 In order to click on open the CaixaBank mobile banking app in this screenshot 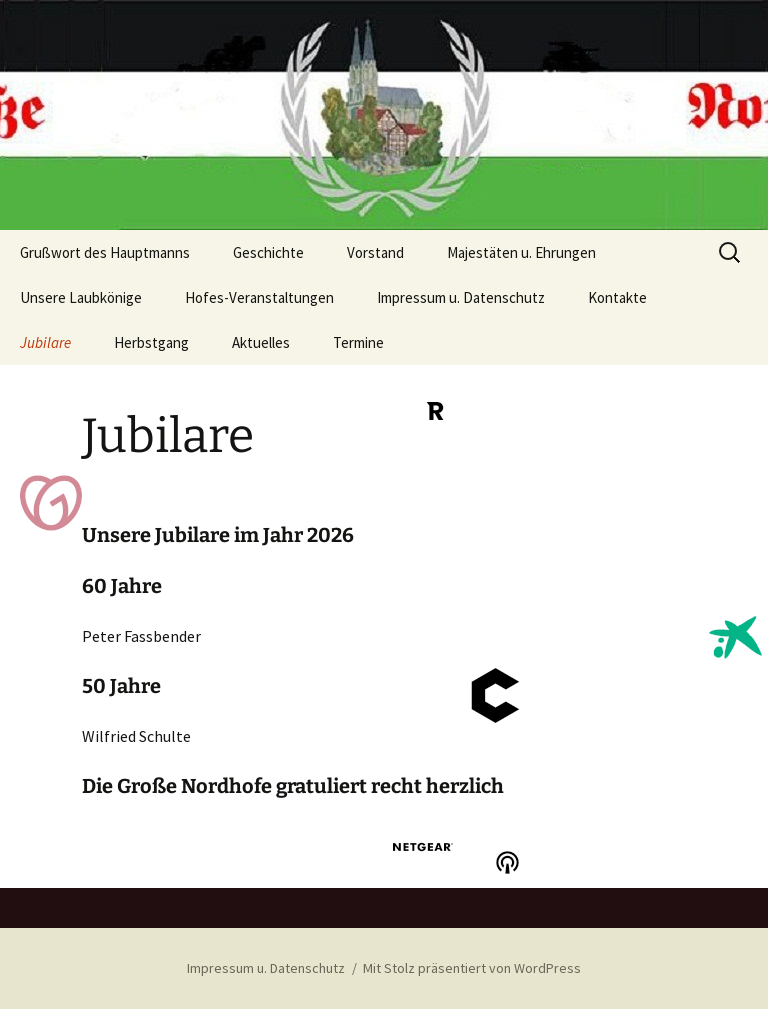, I will do `click(735, 637)`.